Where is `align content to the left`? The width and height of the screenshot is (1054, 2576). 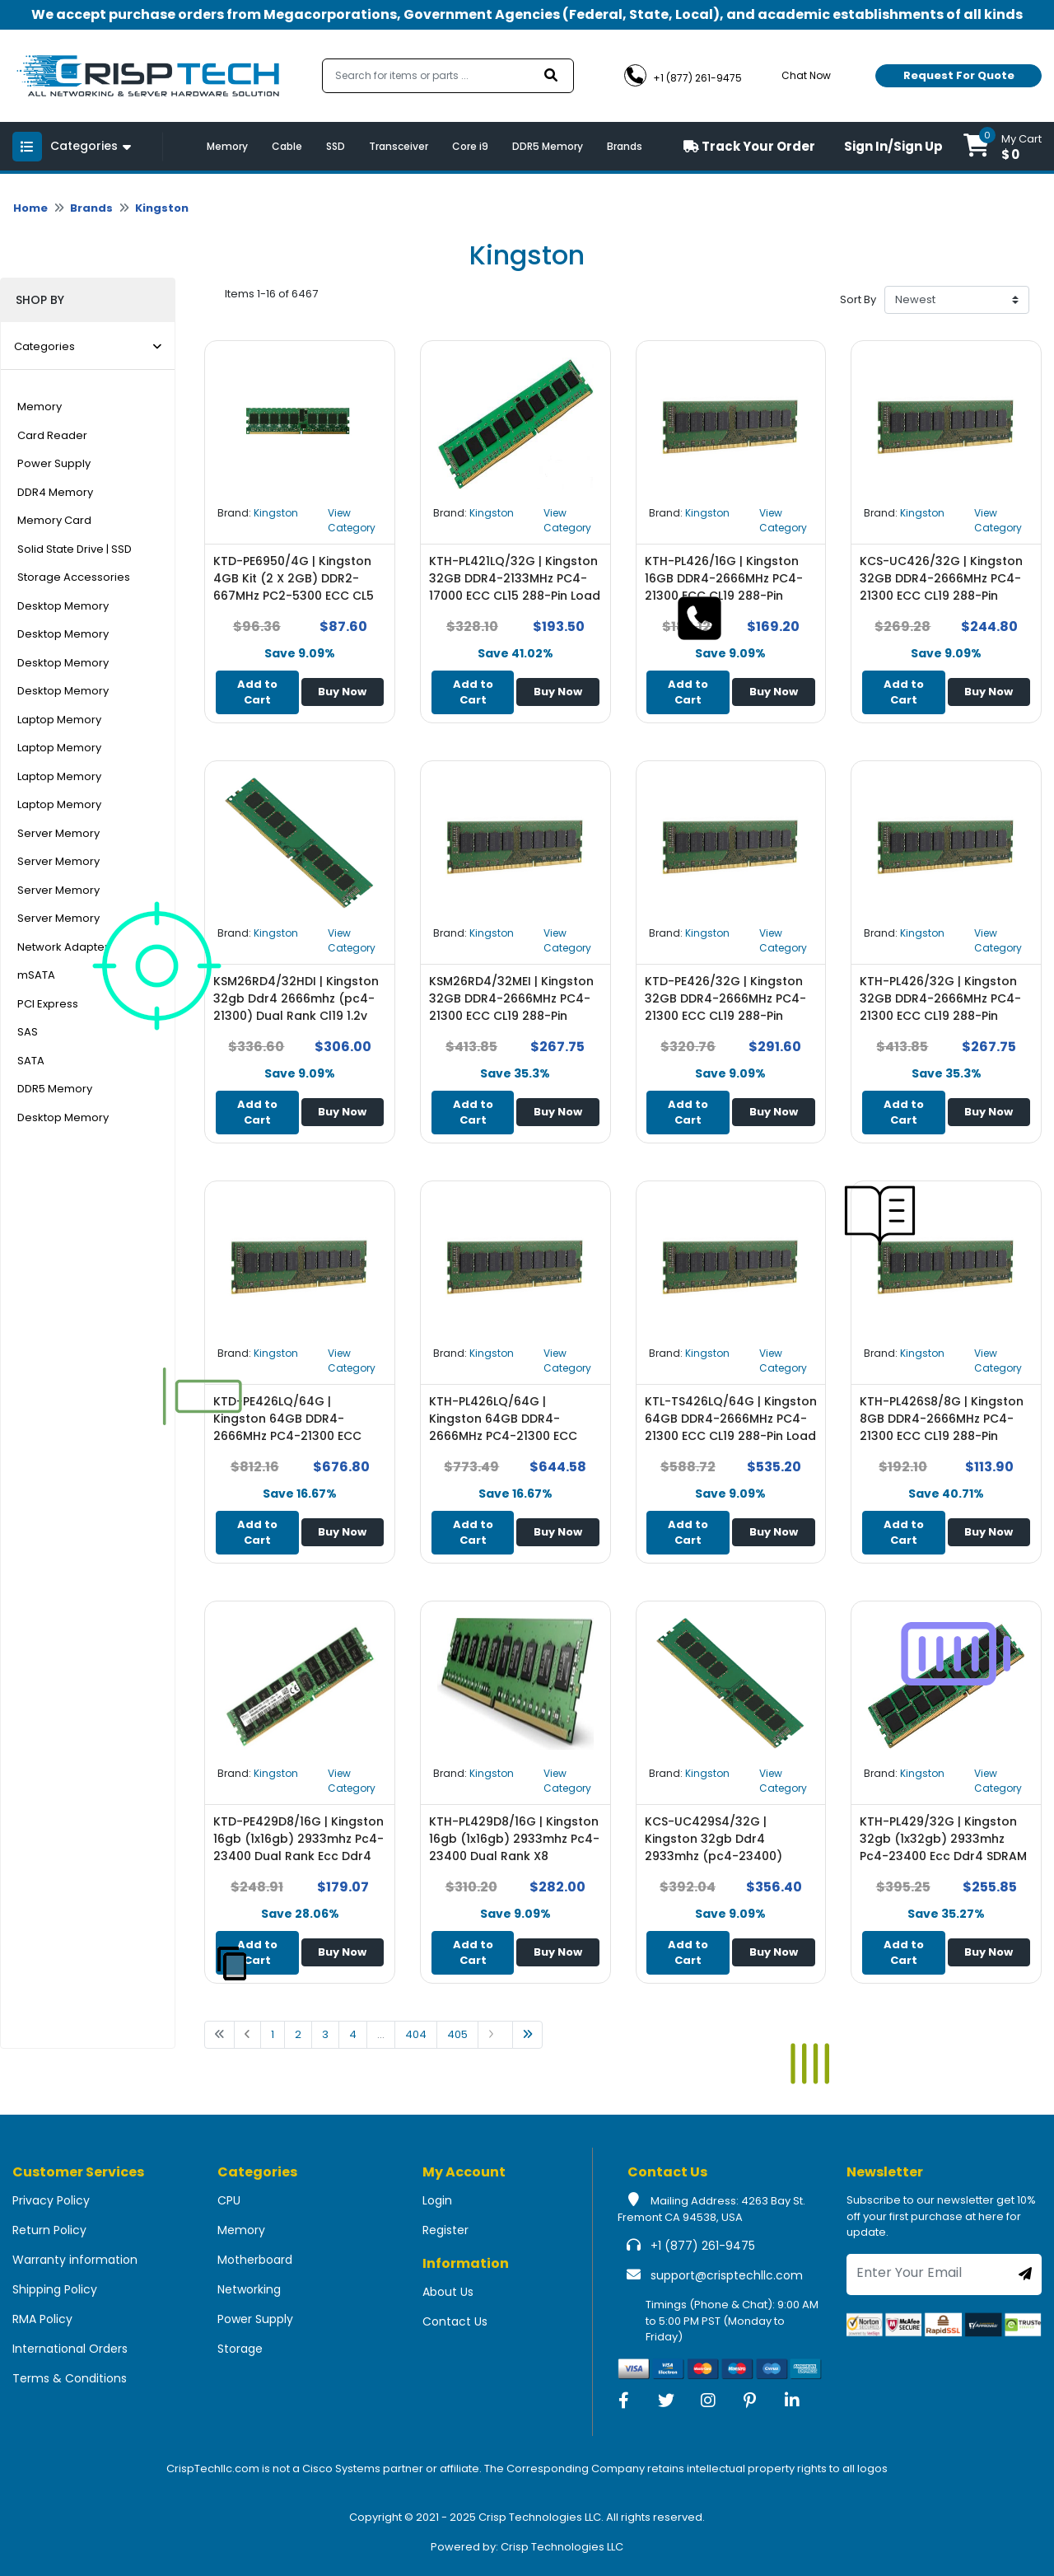
align content to the left is located at coordinates (201, 1396).